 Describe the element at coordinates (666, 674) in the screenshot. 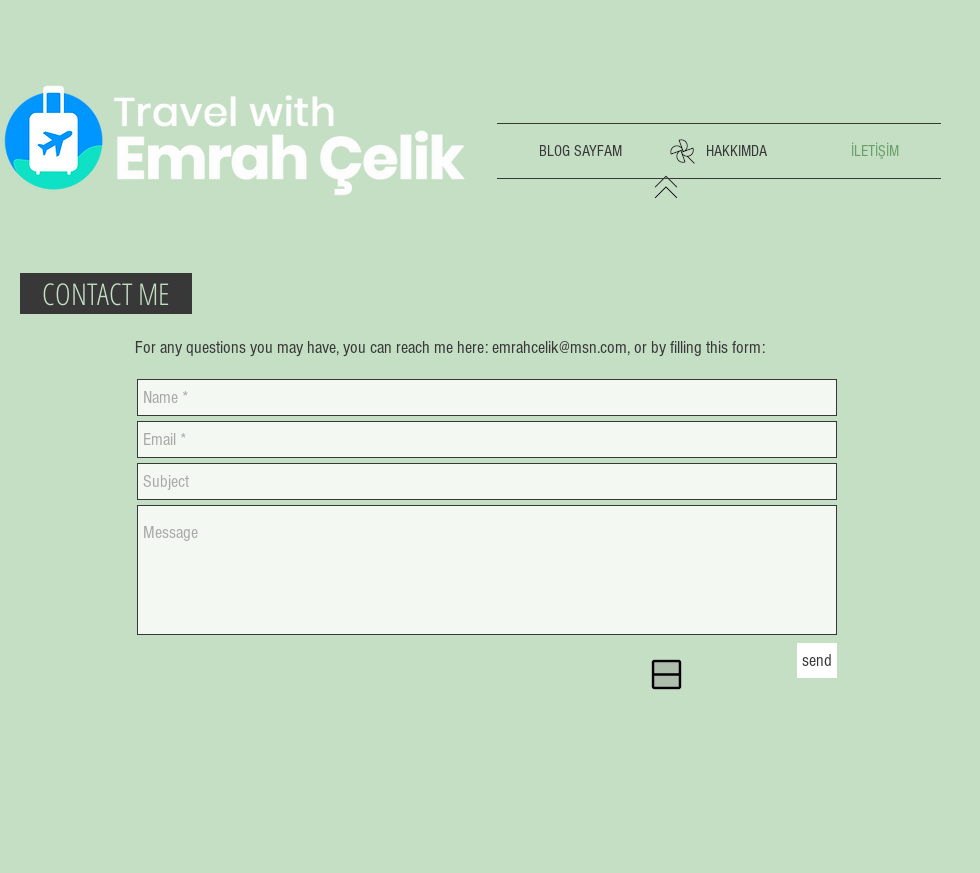

I see `split view into top and bottom panels` at that location.